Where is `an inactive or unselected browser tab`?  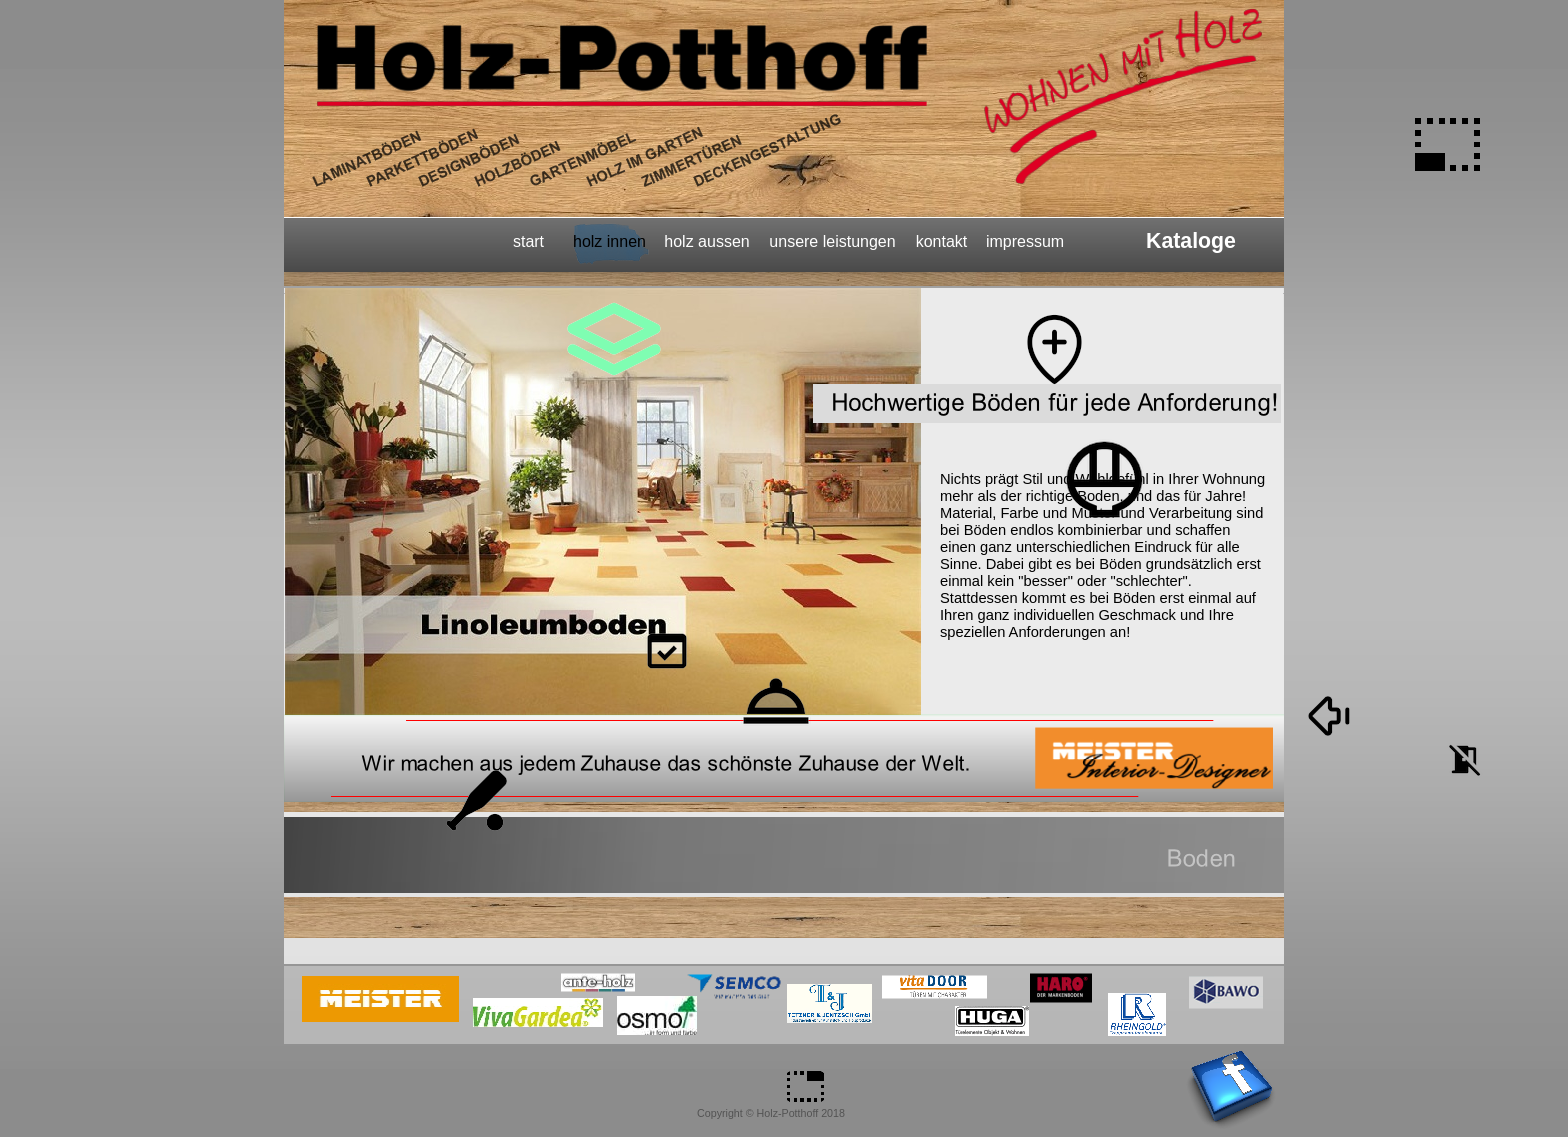
an inactive or unselected browser tab is located at coordinates (805, 1086).